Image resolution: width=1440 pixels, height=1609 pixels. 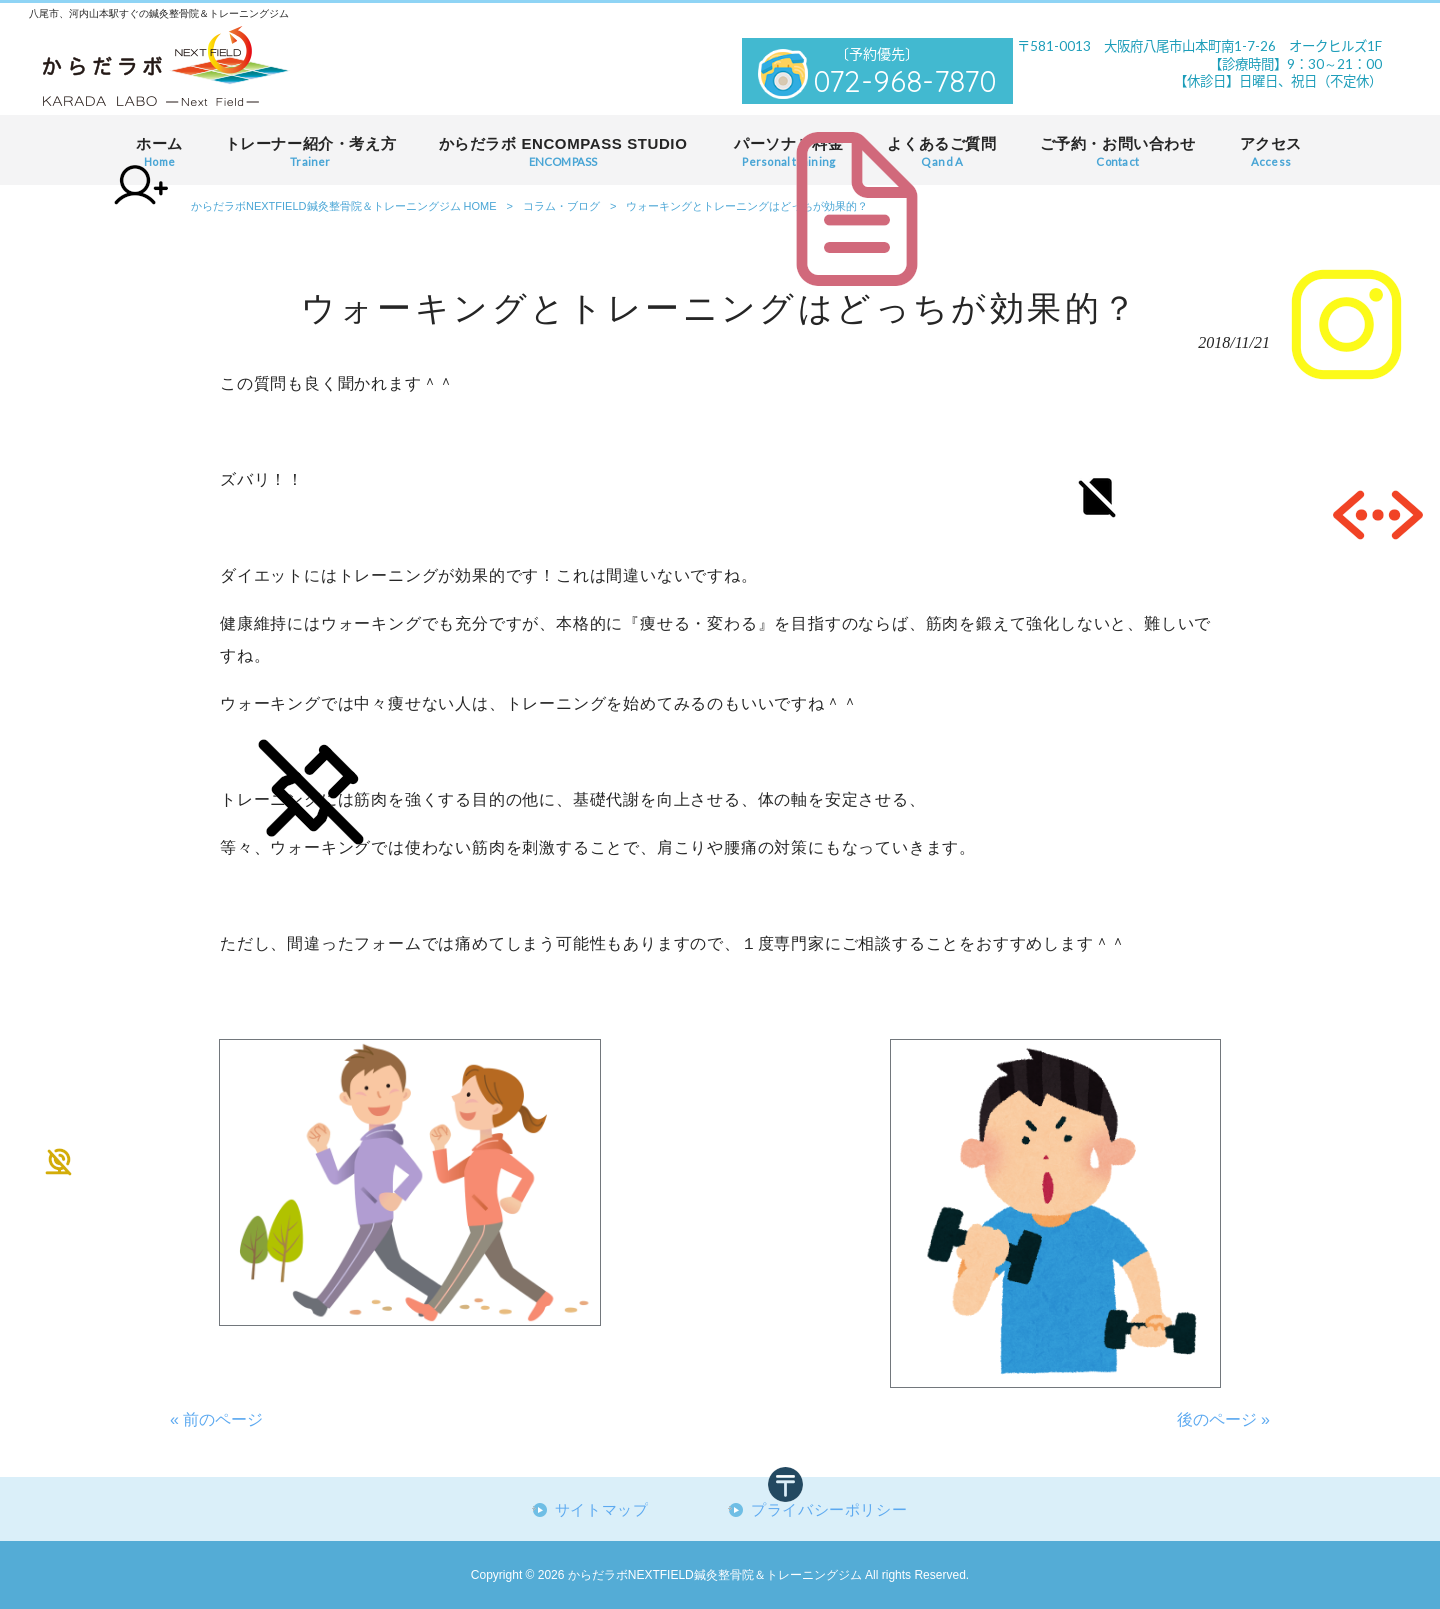 I want to click on unpin this item, so click(x=311, y=792).